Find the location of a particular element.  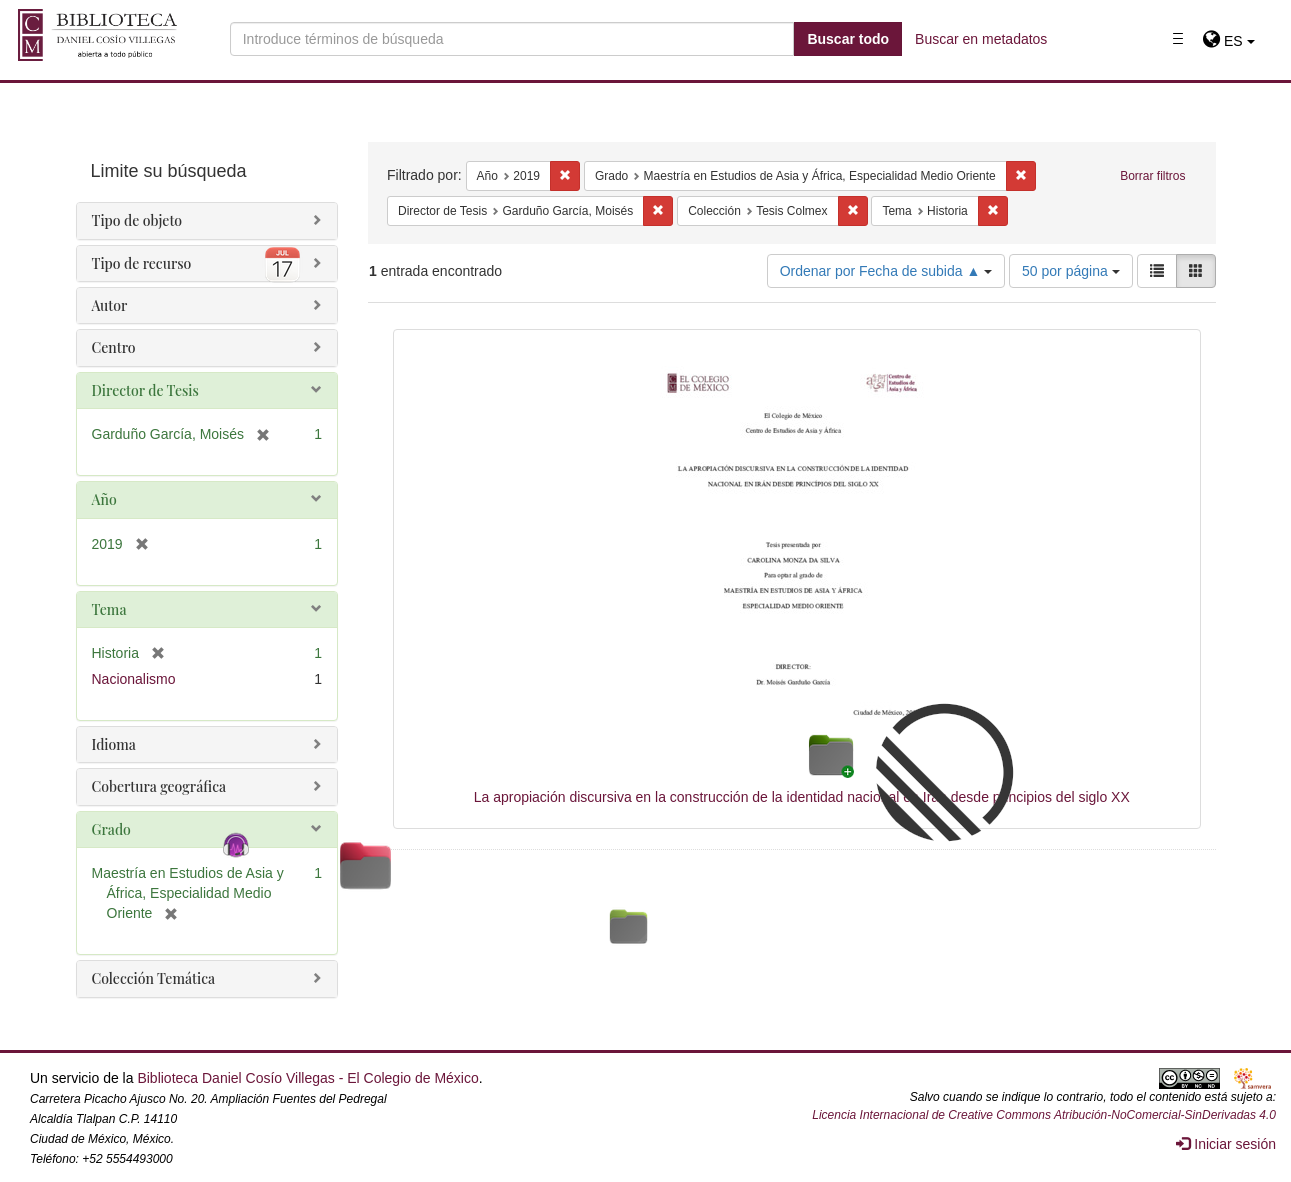

open calendar app is located at coordinates (282, 264).